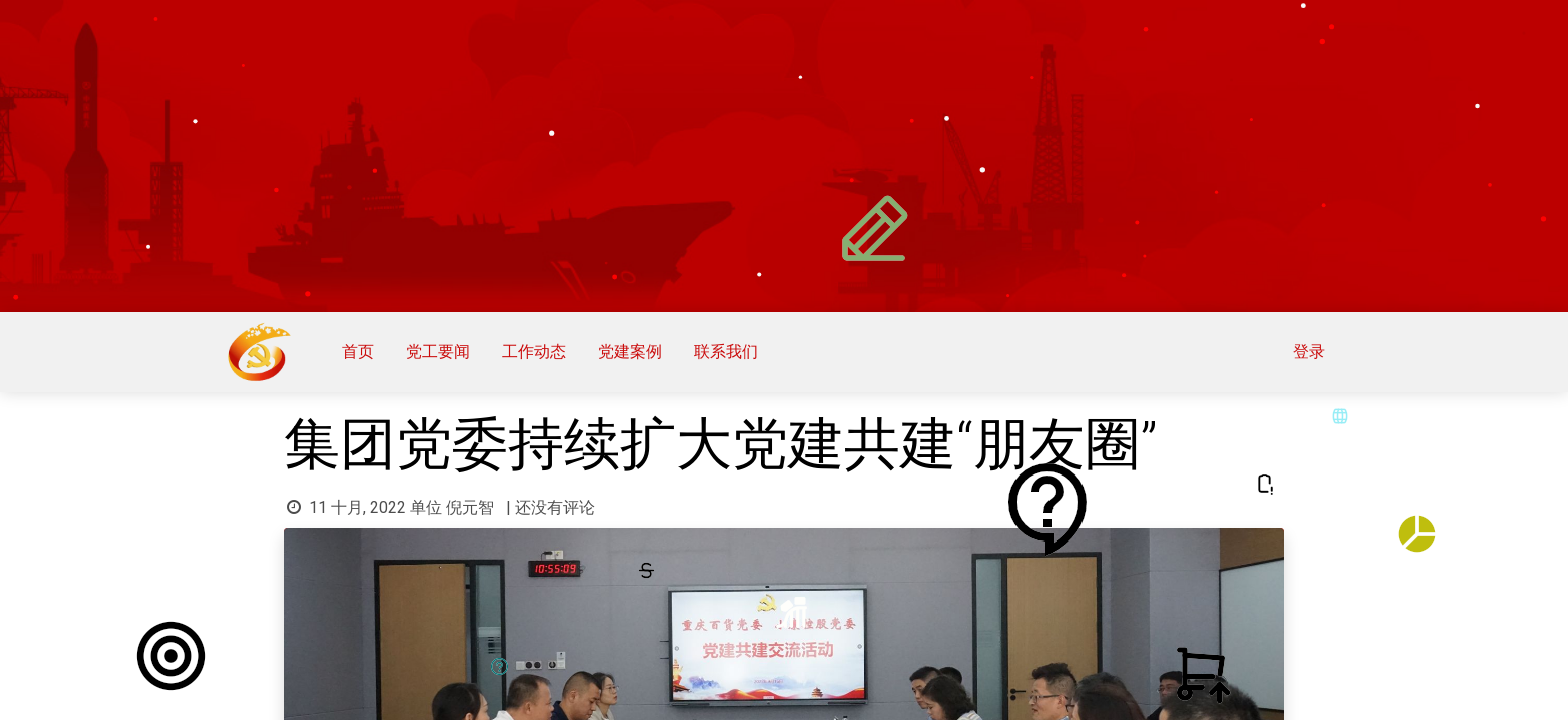  Describe the element at coordinates (646, 570) in the screenshot. I see `apply strikethrough formatting to selected text` at that location.